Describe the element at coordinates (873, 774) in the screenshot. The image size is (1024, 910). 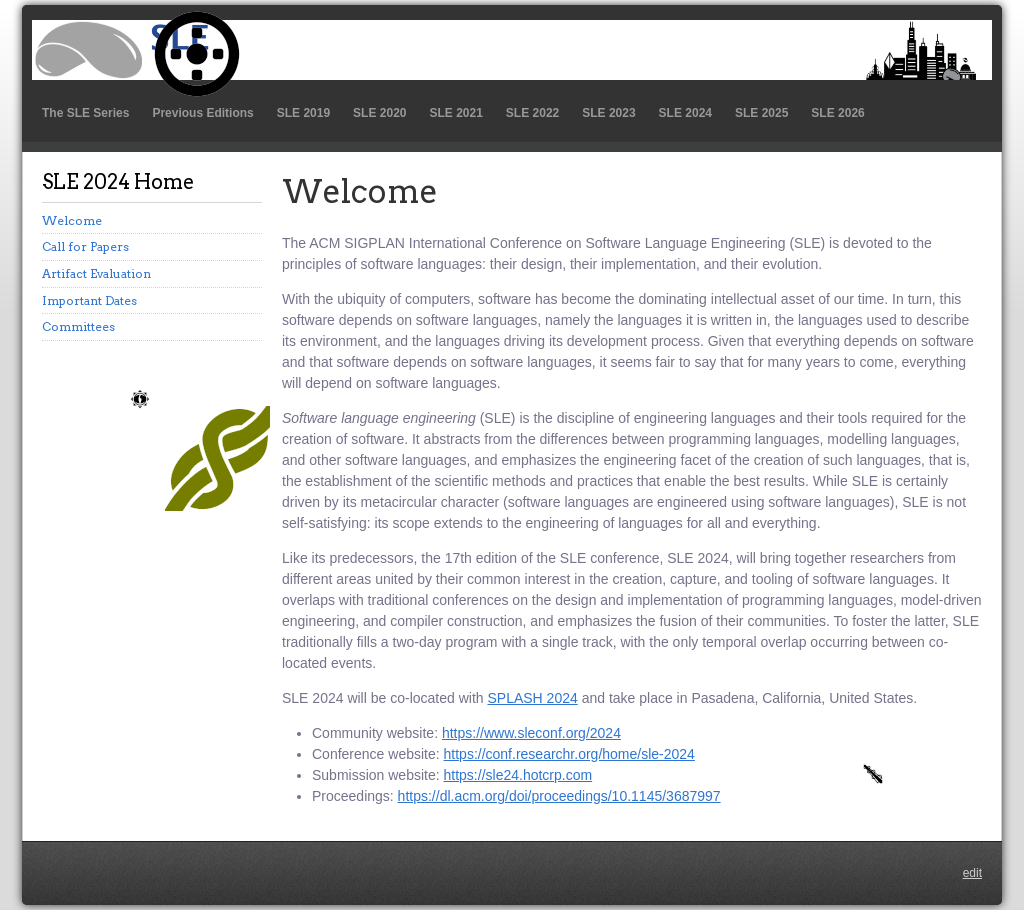
I see `activate wave or beam attack` at that location.